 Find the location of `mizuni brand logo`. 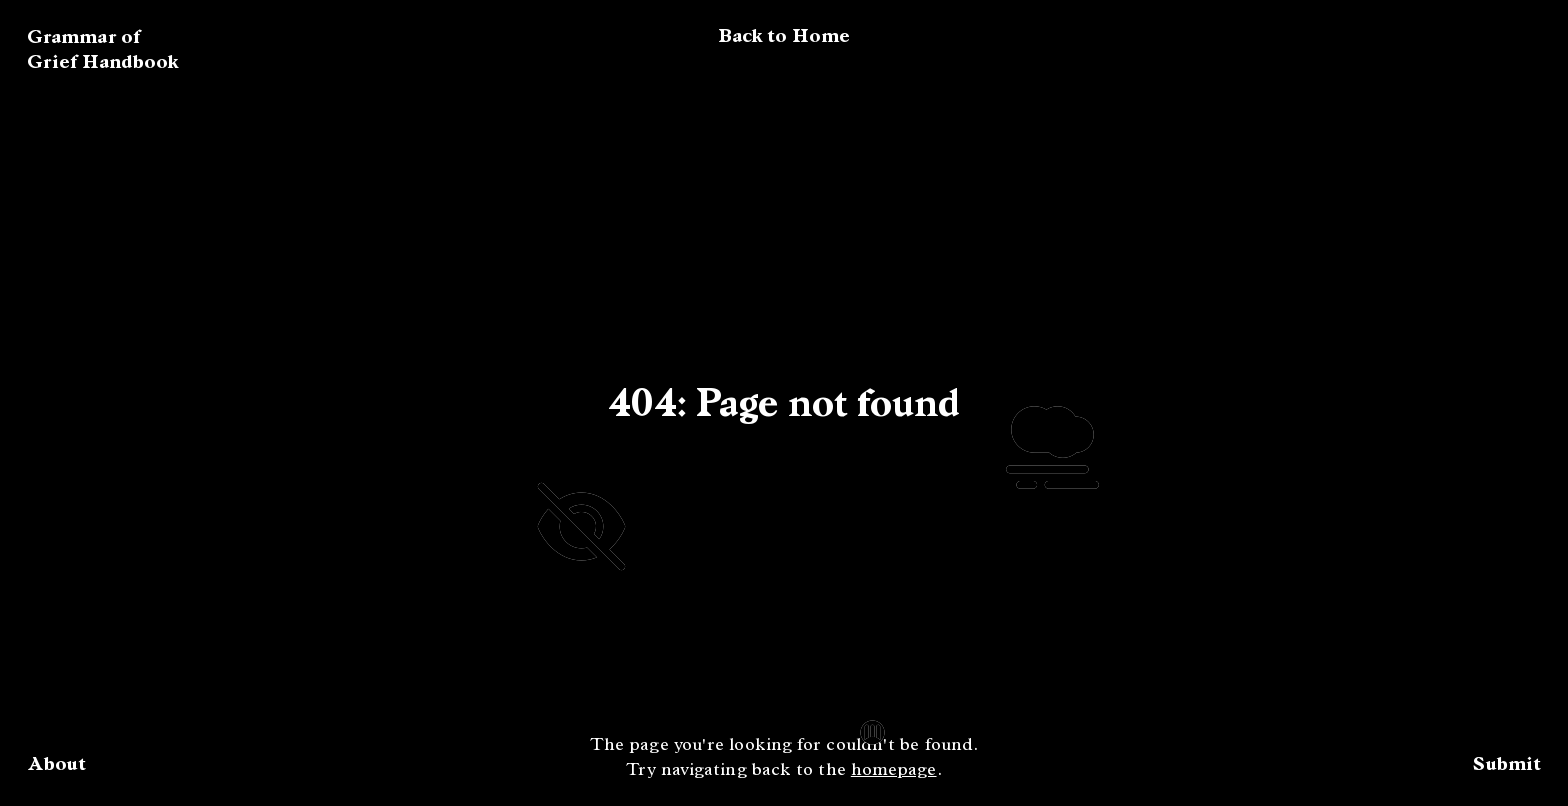

mizuni brand logo is located at coordinates (872, 732).